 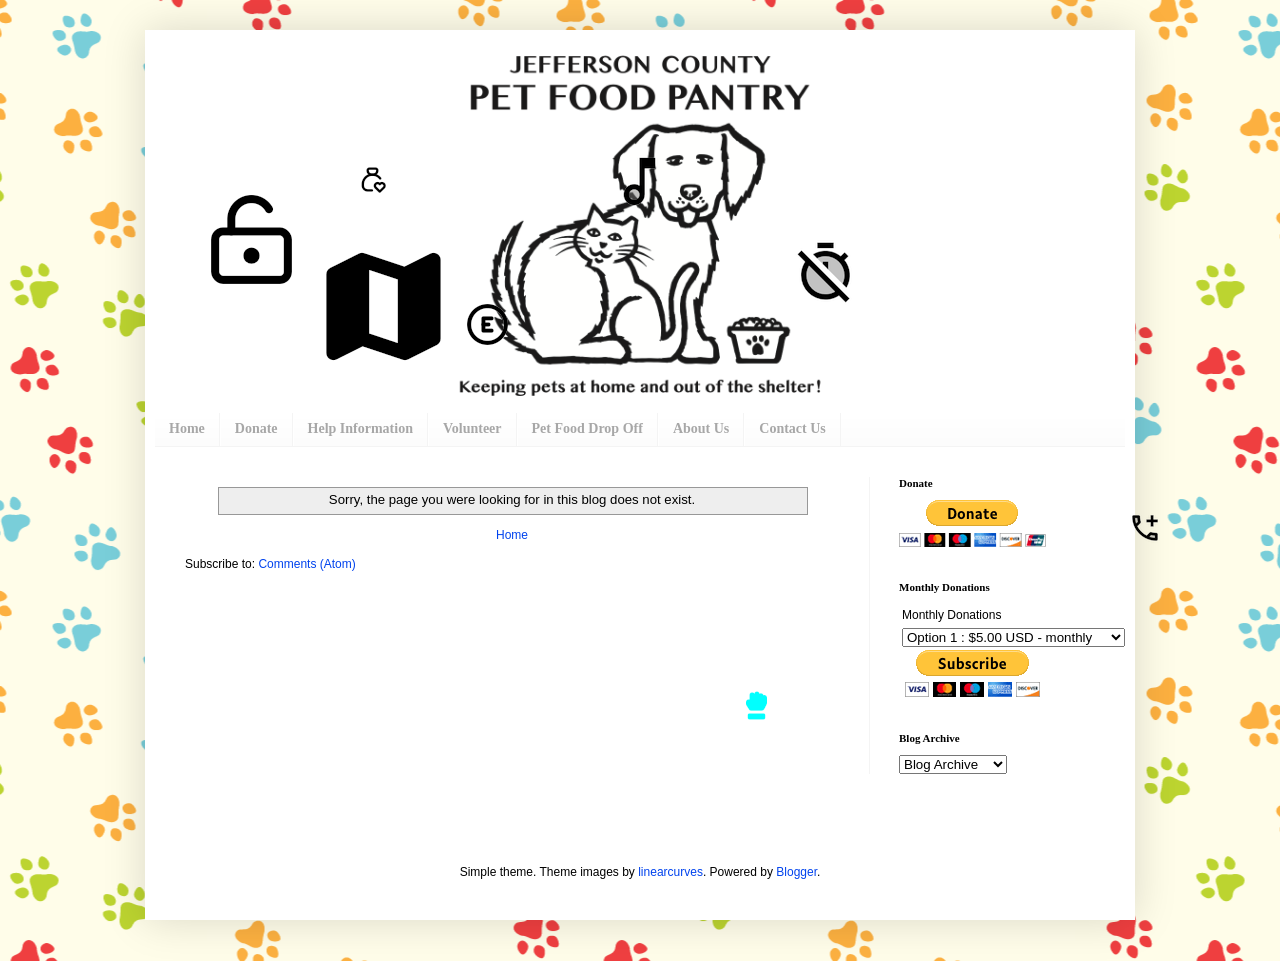 What do you see at coordinates (639, 181) in the screenshot?
I see `play or access audio content` at bounding box center [639, 181].